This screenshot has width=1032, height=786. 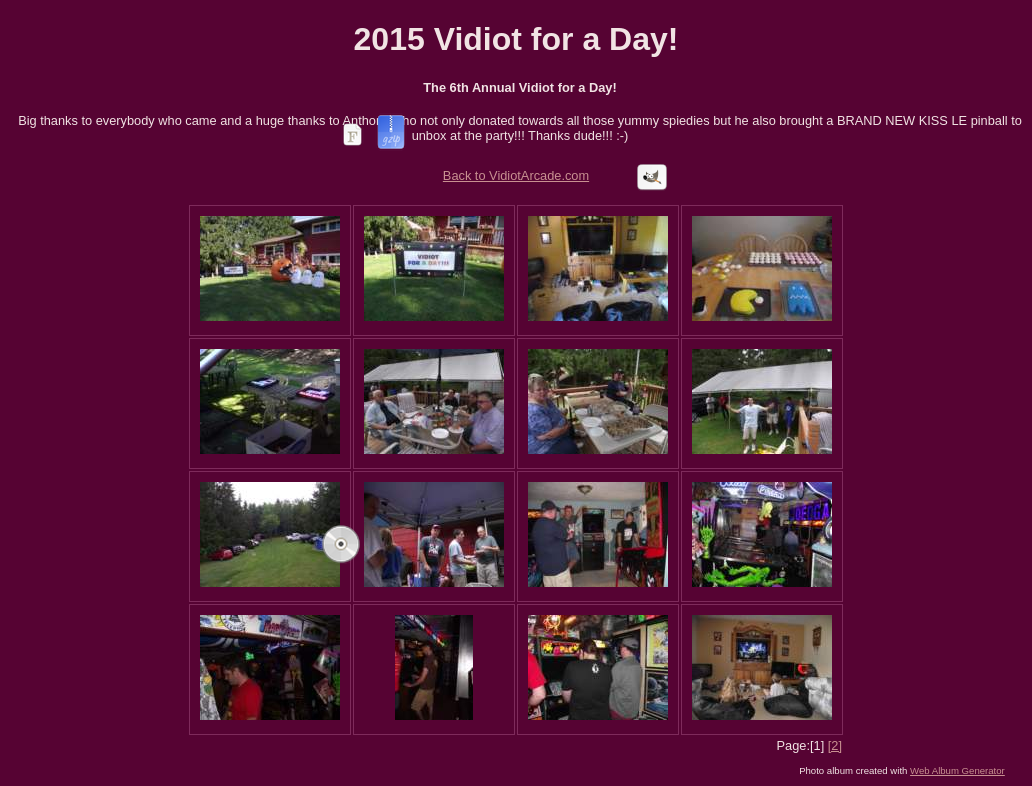 I want to click on compressed GIMP project file, so click(x=652, y=176).